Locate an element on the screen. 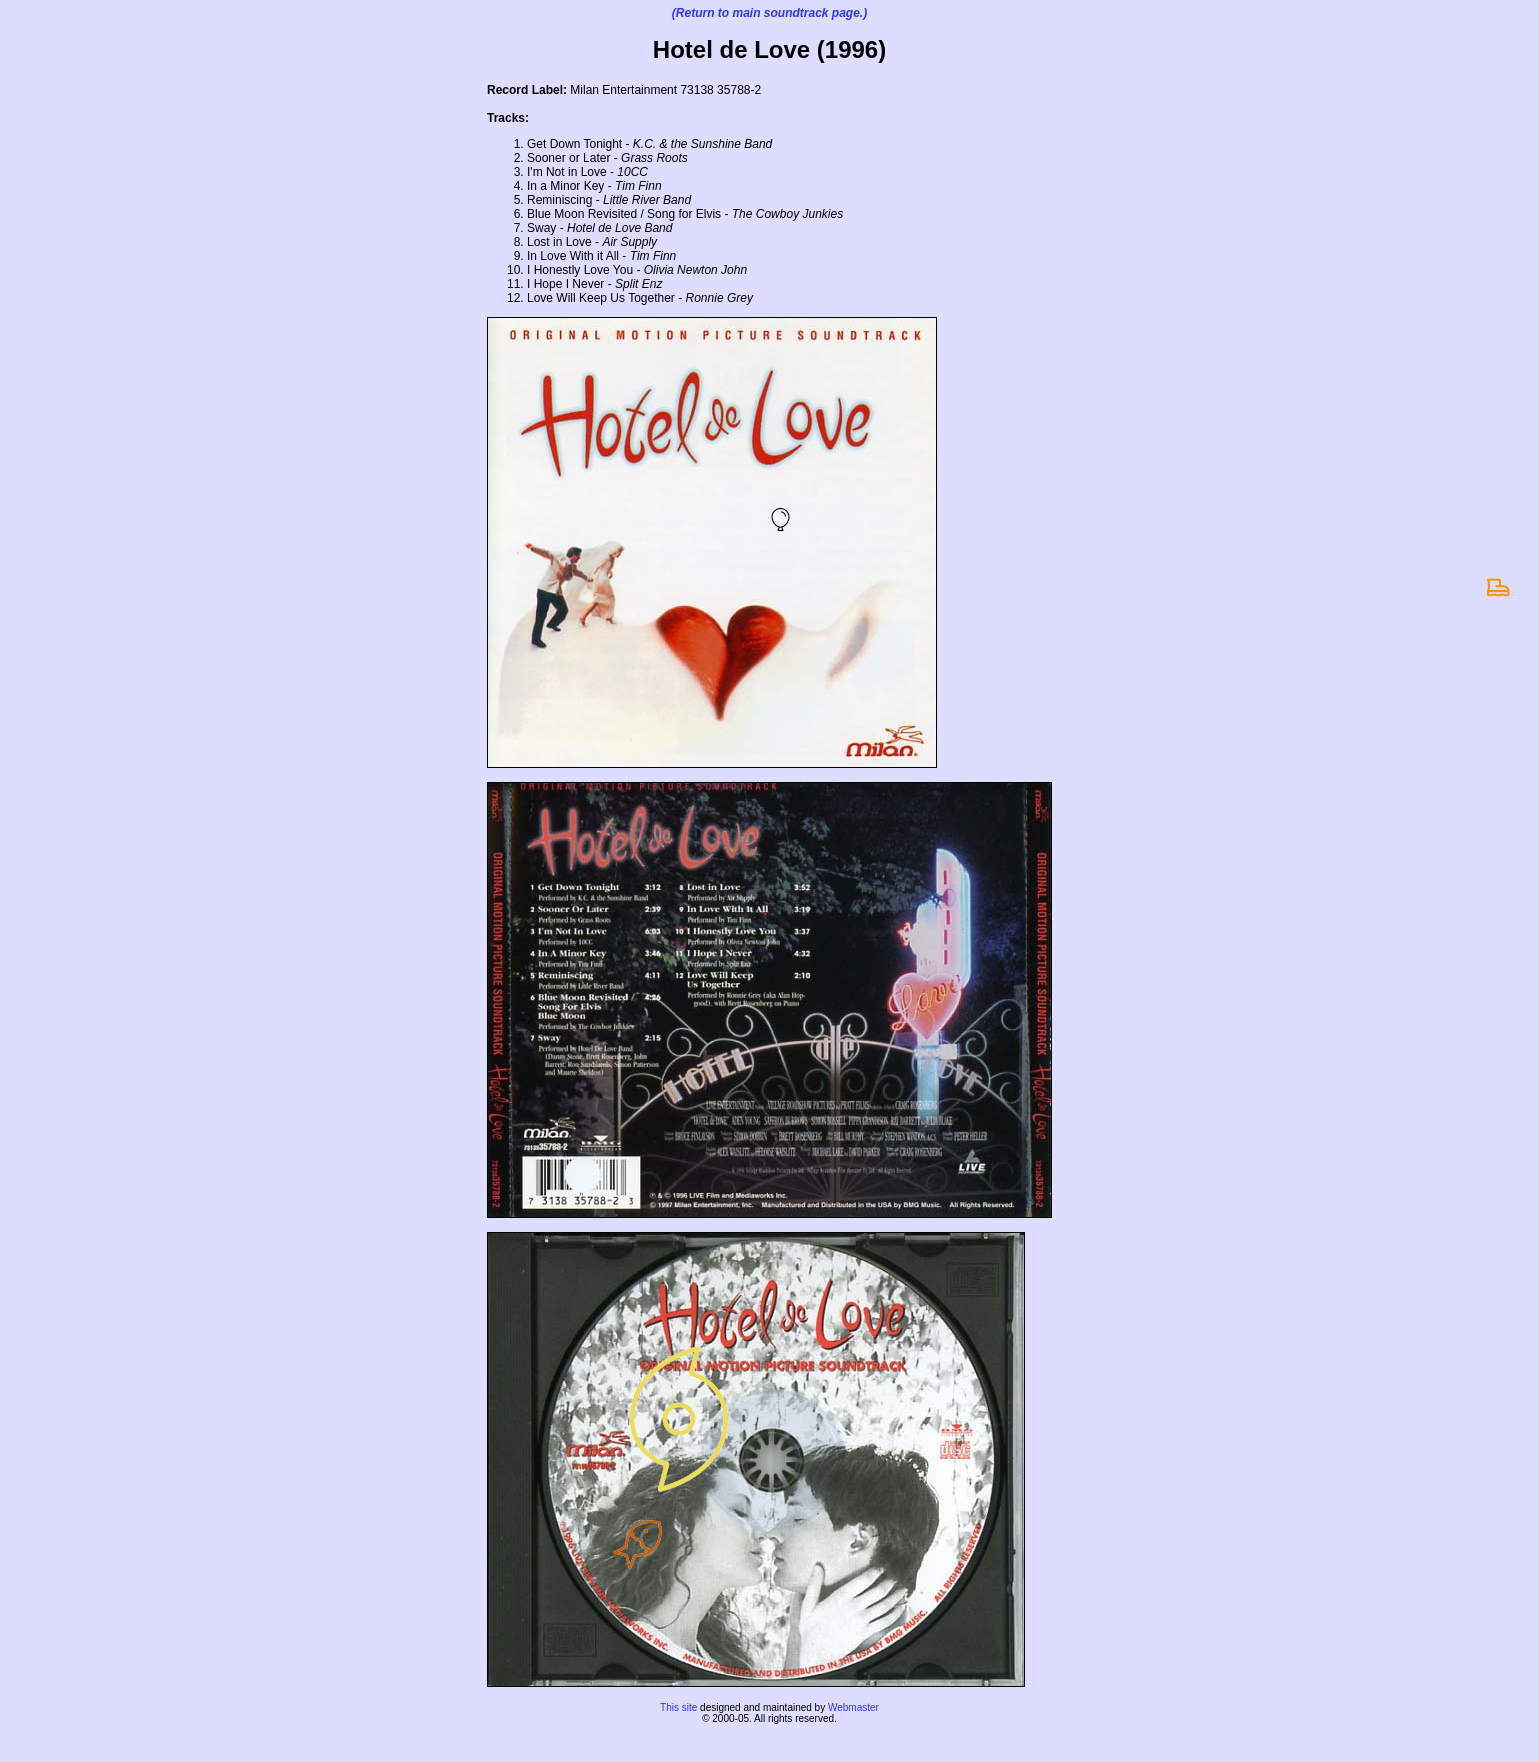  indicates hurricane or tropical storm warning is located at coordinates (679, 1419).